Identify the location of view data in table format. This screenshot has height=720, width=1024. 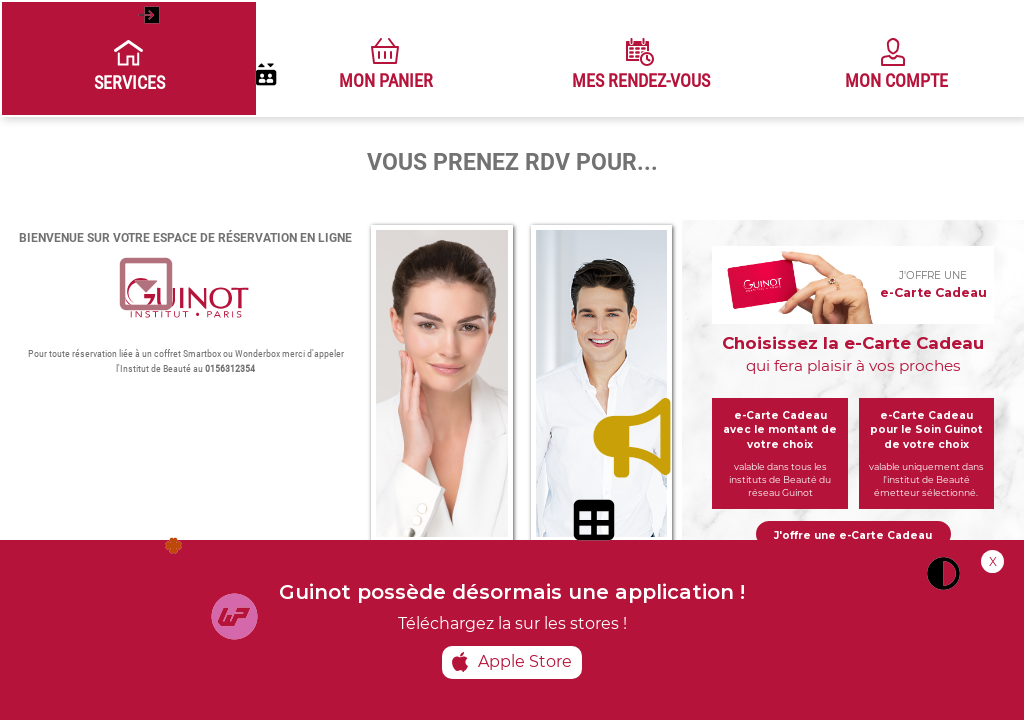
(594, 520).